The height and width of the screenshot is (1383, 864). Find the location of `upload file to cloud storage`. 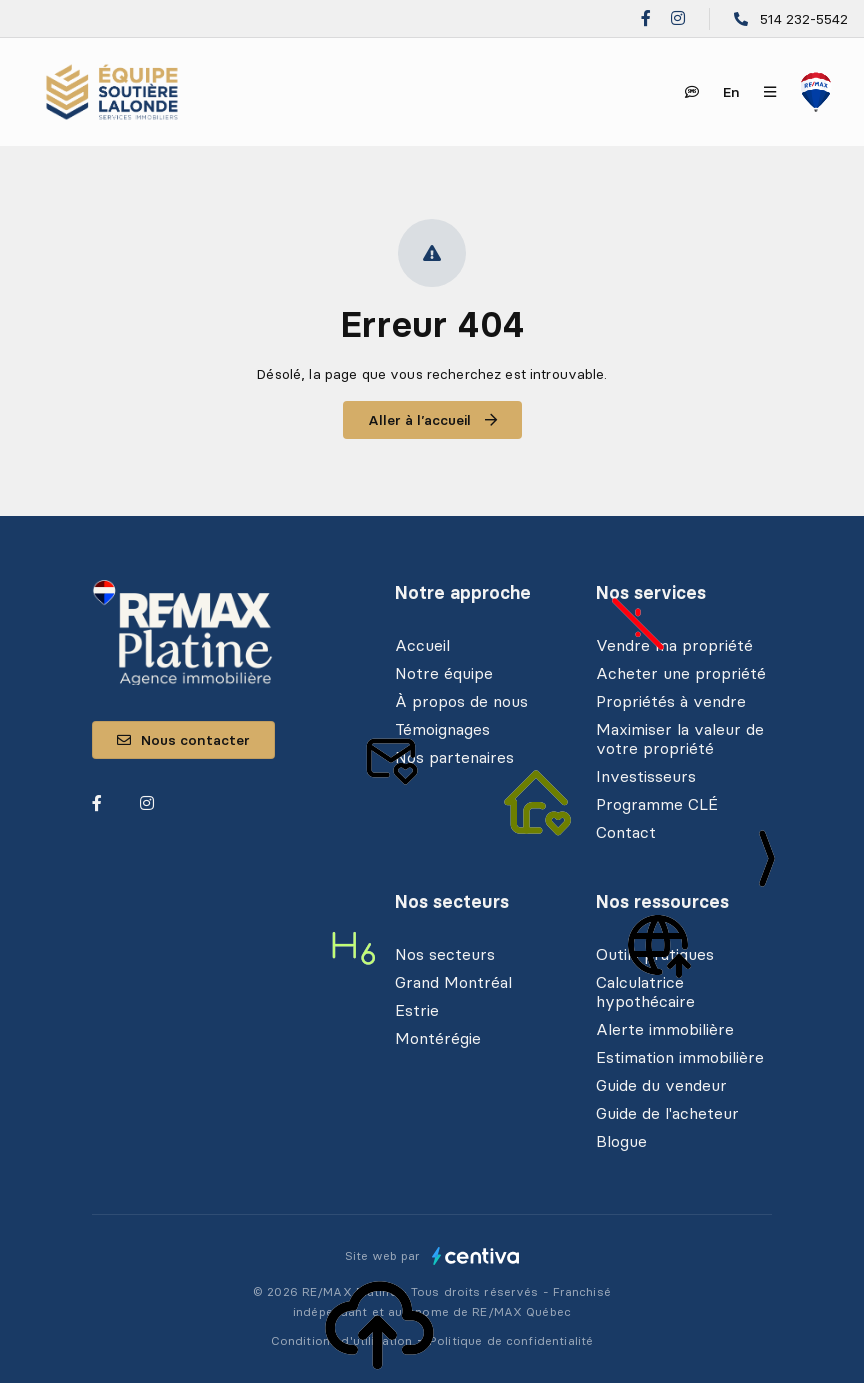

upload file to cloud storage is located at coordinates (377, 1320).